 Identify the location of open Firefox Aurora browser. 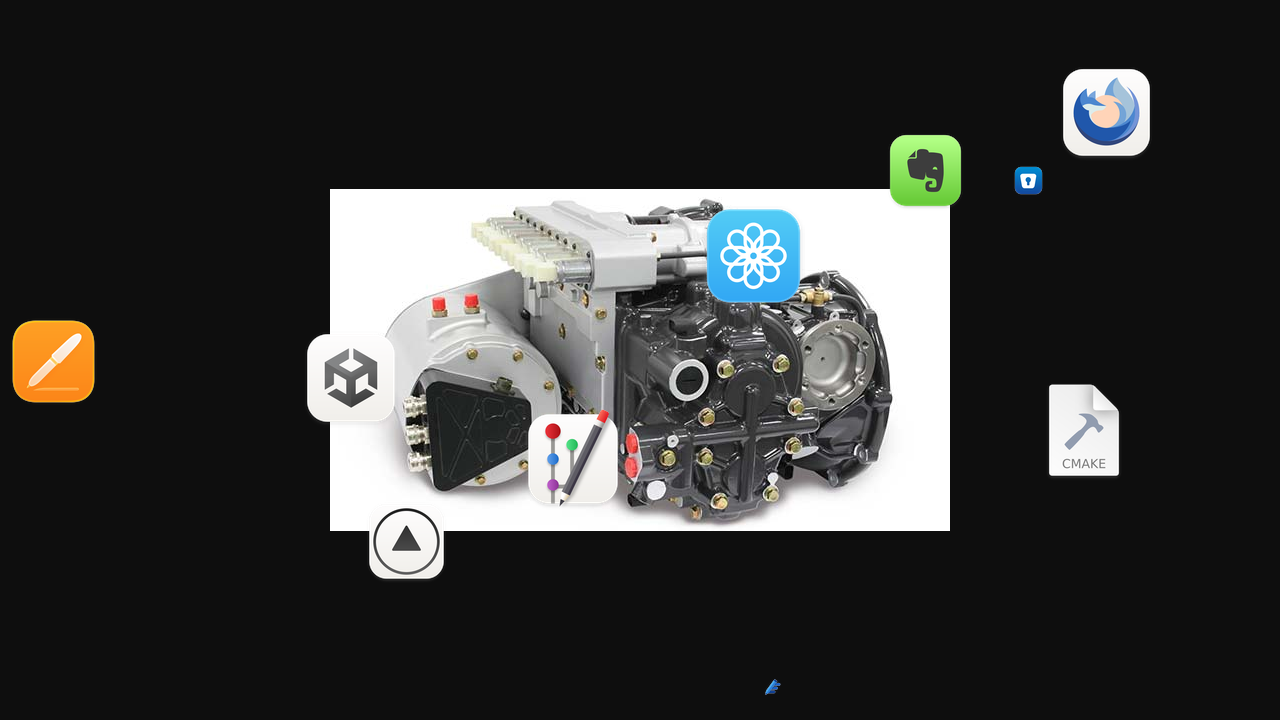
(1106, 112).